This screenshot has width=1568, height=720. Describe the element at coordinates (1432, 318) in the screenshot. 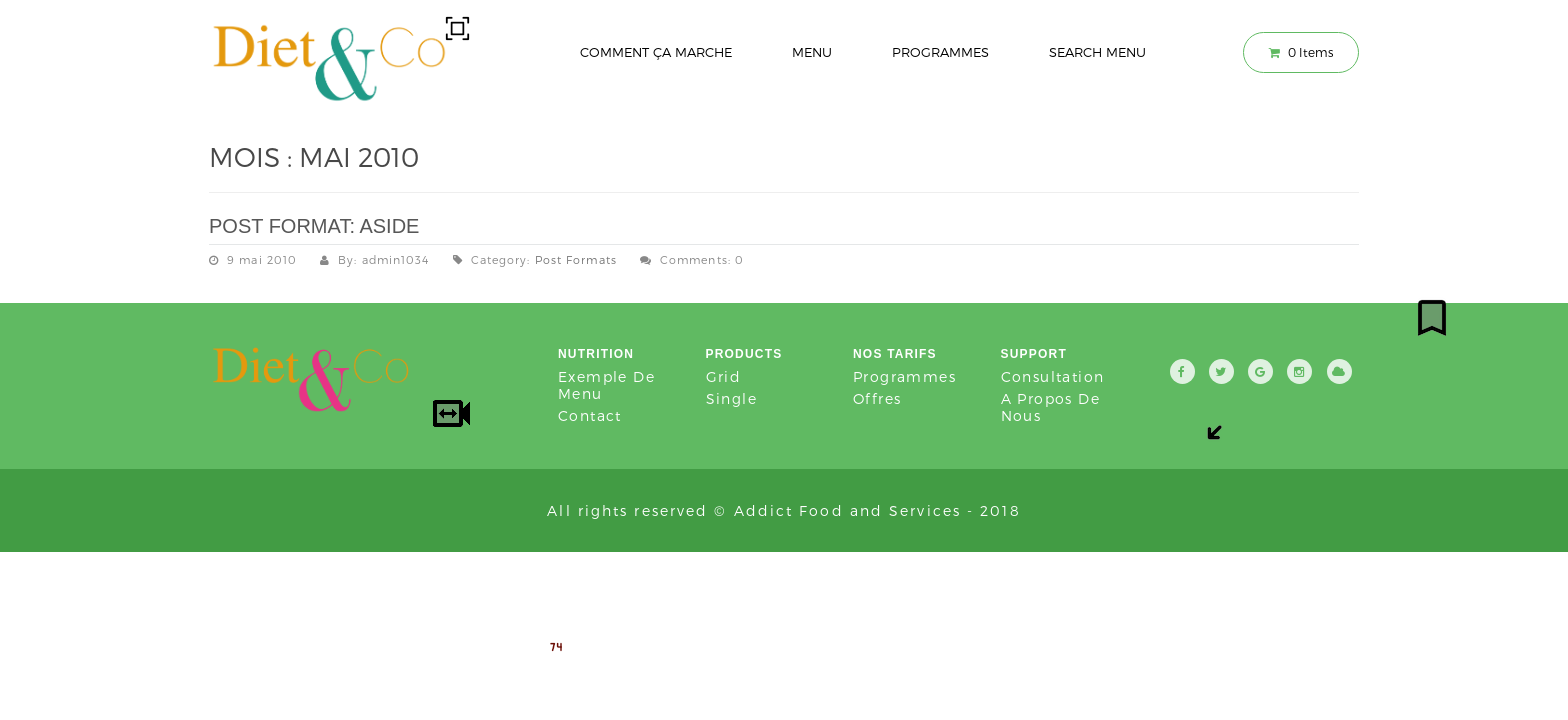

I see `bookmark this item` at that location.